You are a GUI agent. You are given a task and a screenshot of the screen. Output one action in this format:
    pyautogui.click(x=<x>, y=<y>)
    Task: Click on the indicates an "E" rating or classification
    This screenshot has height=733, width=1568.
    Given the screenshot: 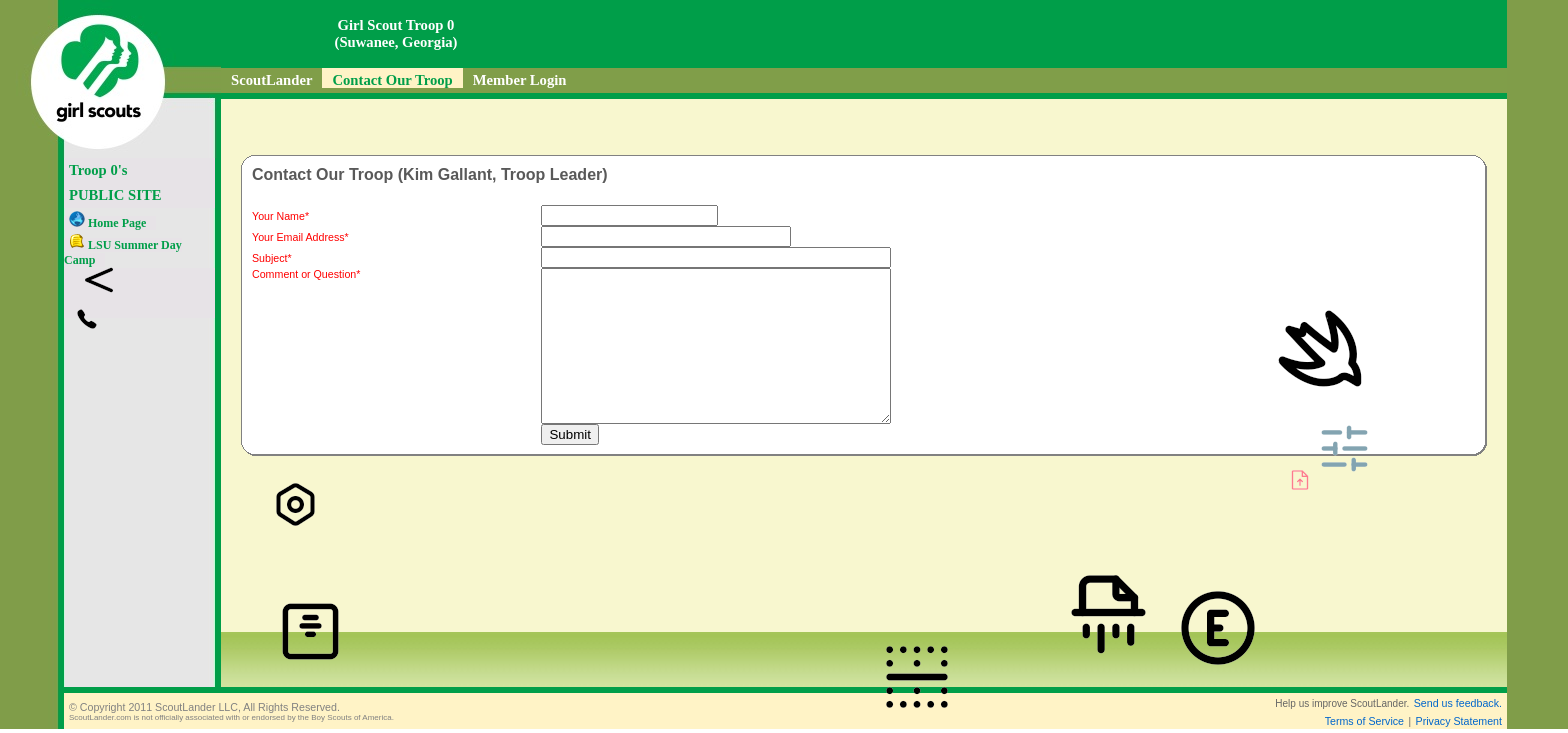 What is the action you would take?
    pyautogui.click(x=1218, y=628)
    